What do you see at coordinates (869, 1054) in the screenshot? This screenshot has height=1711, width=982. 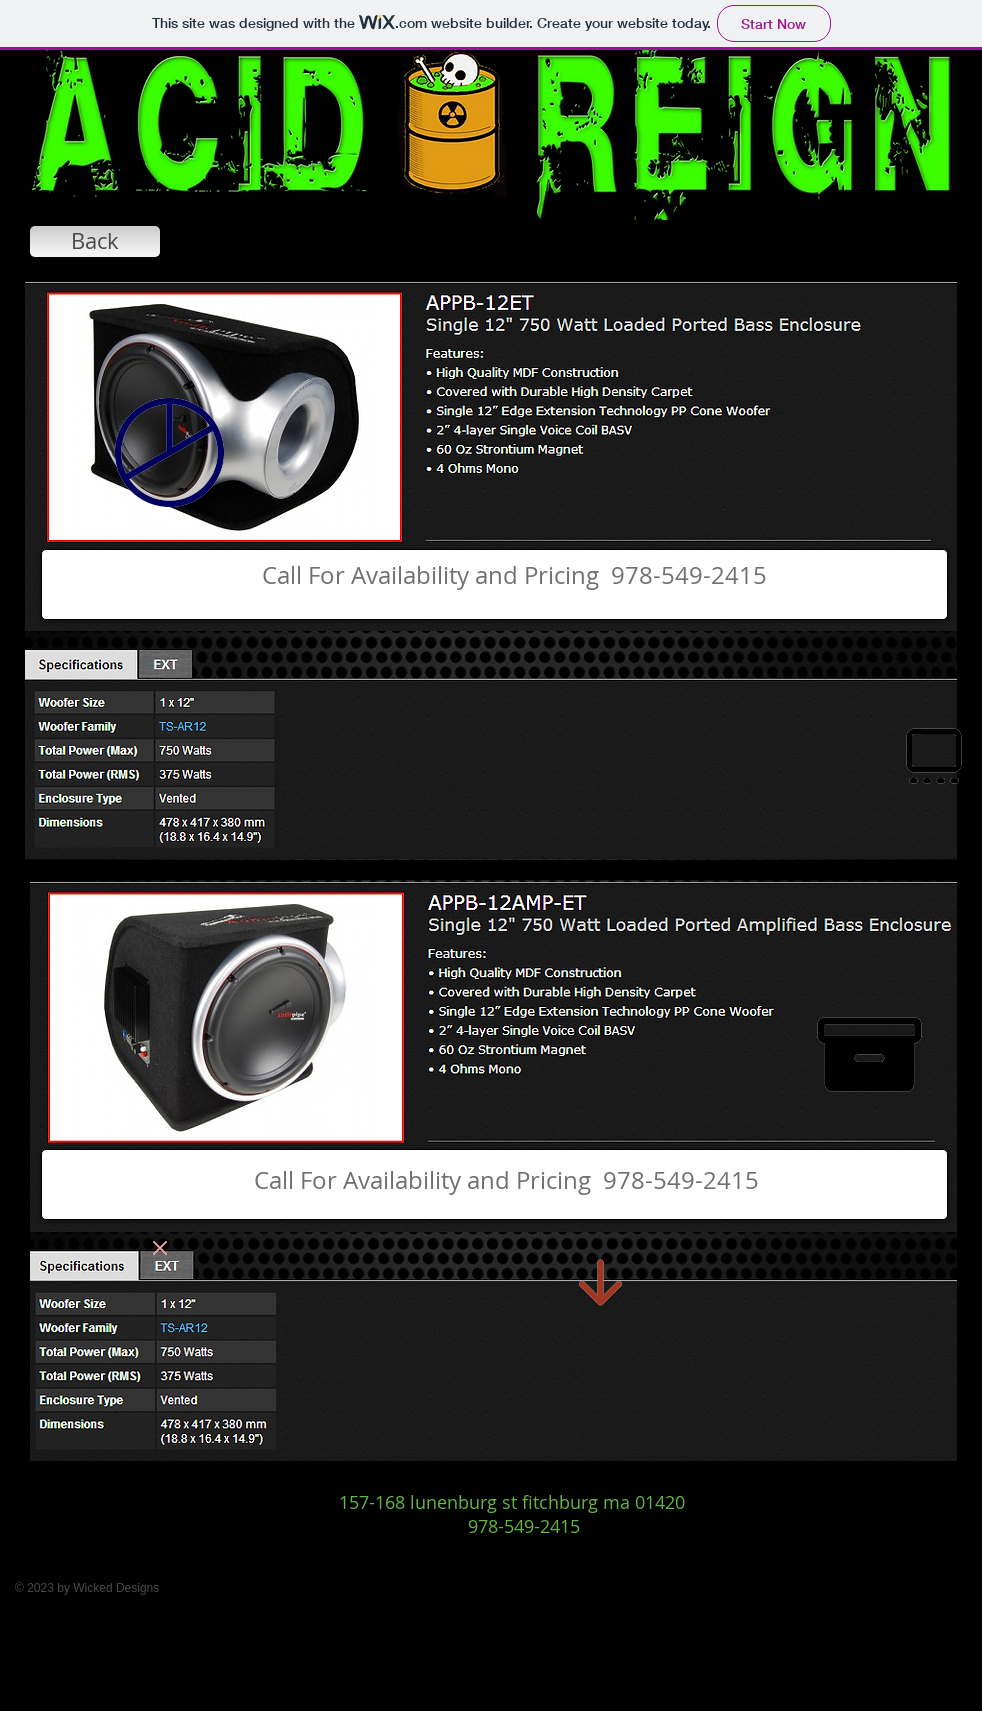 I see `archive this item` at bounding box center [869, 1054].